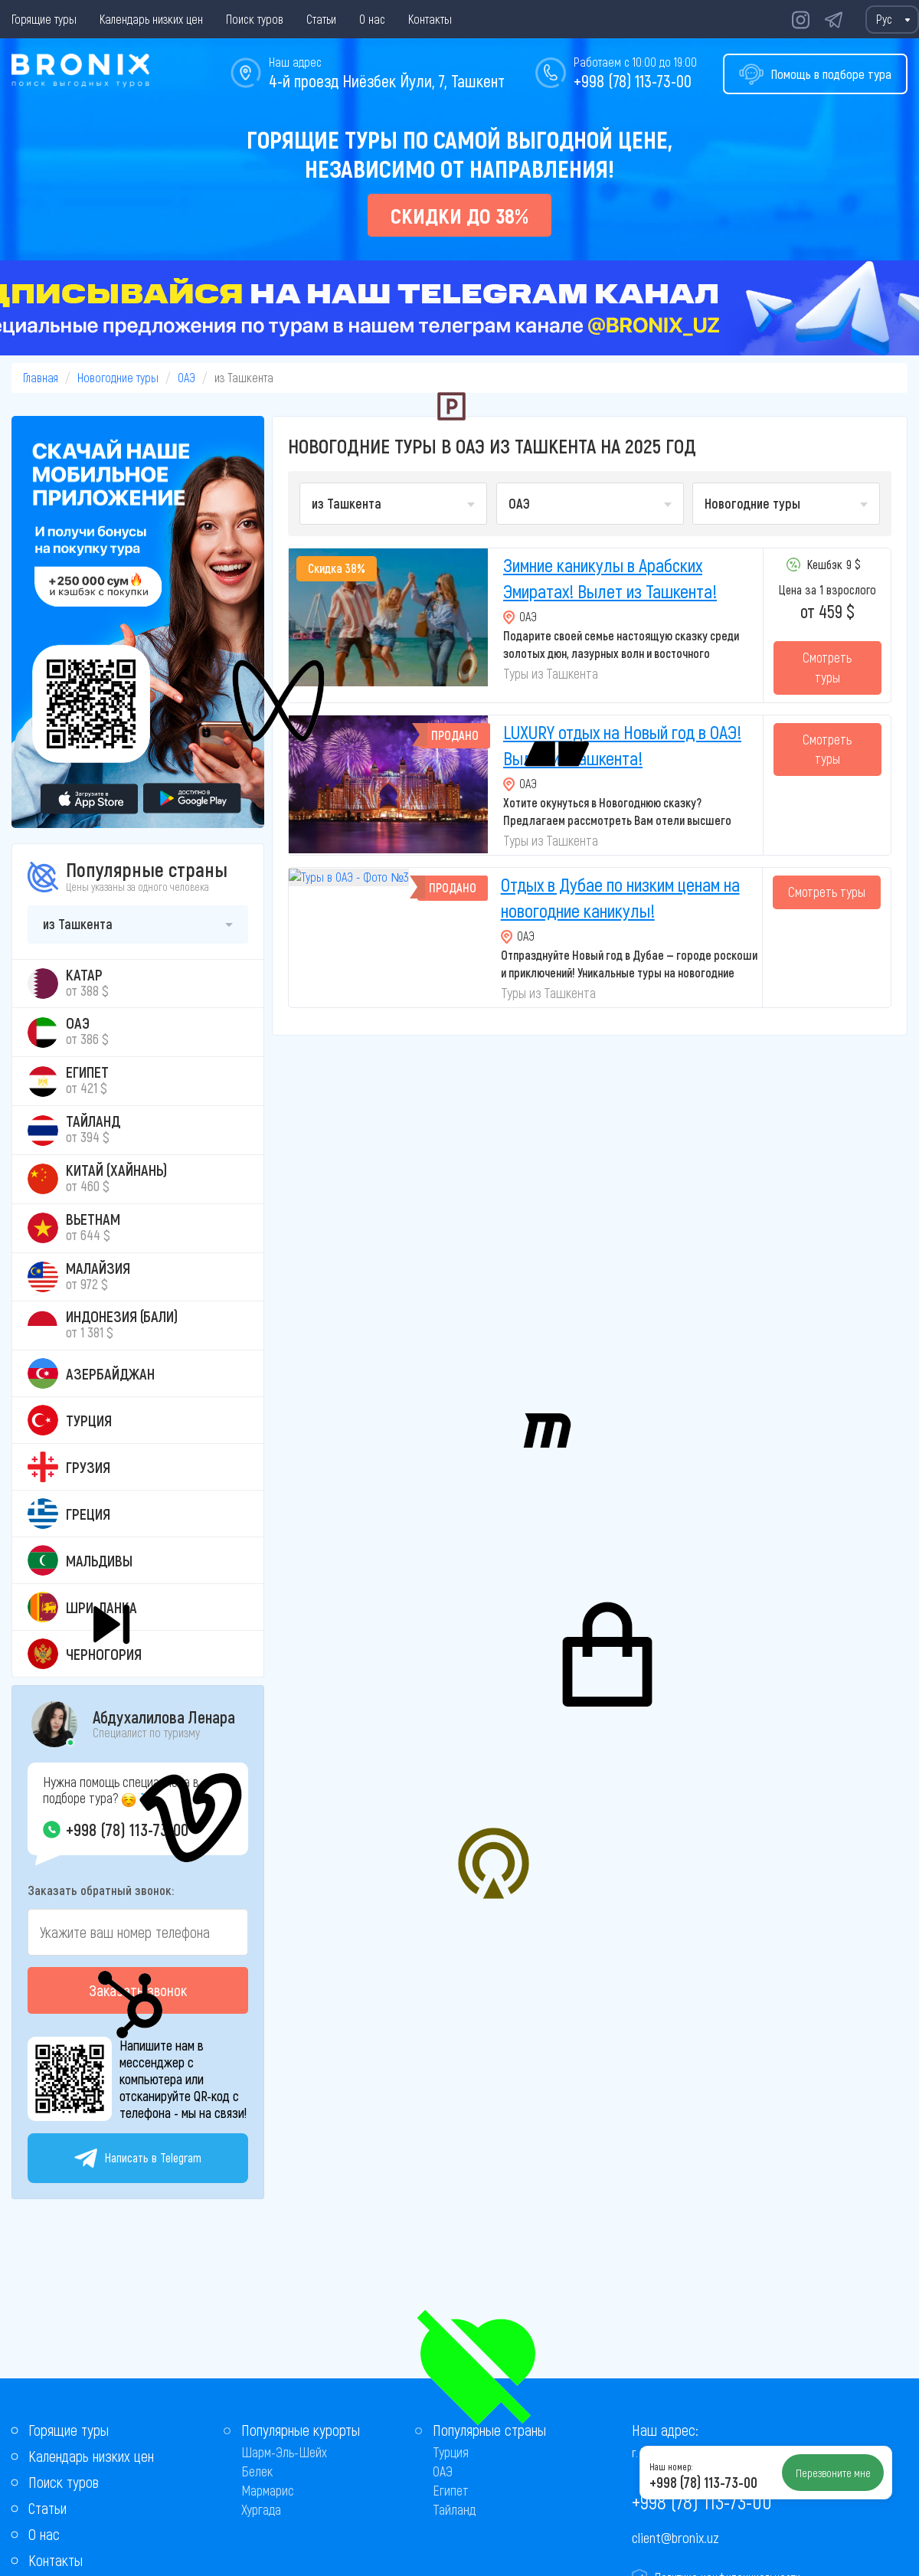 The image size is (919, 2576). What do you see at coordinates (493, 1863) in the screenshot?
I see `enable GPS or location tracking` at bounding box center [493, 1863].